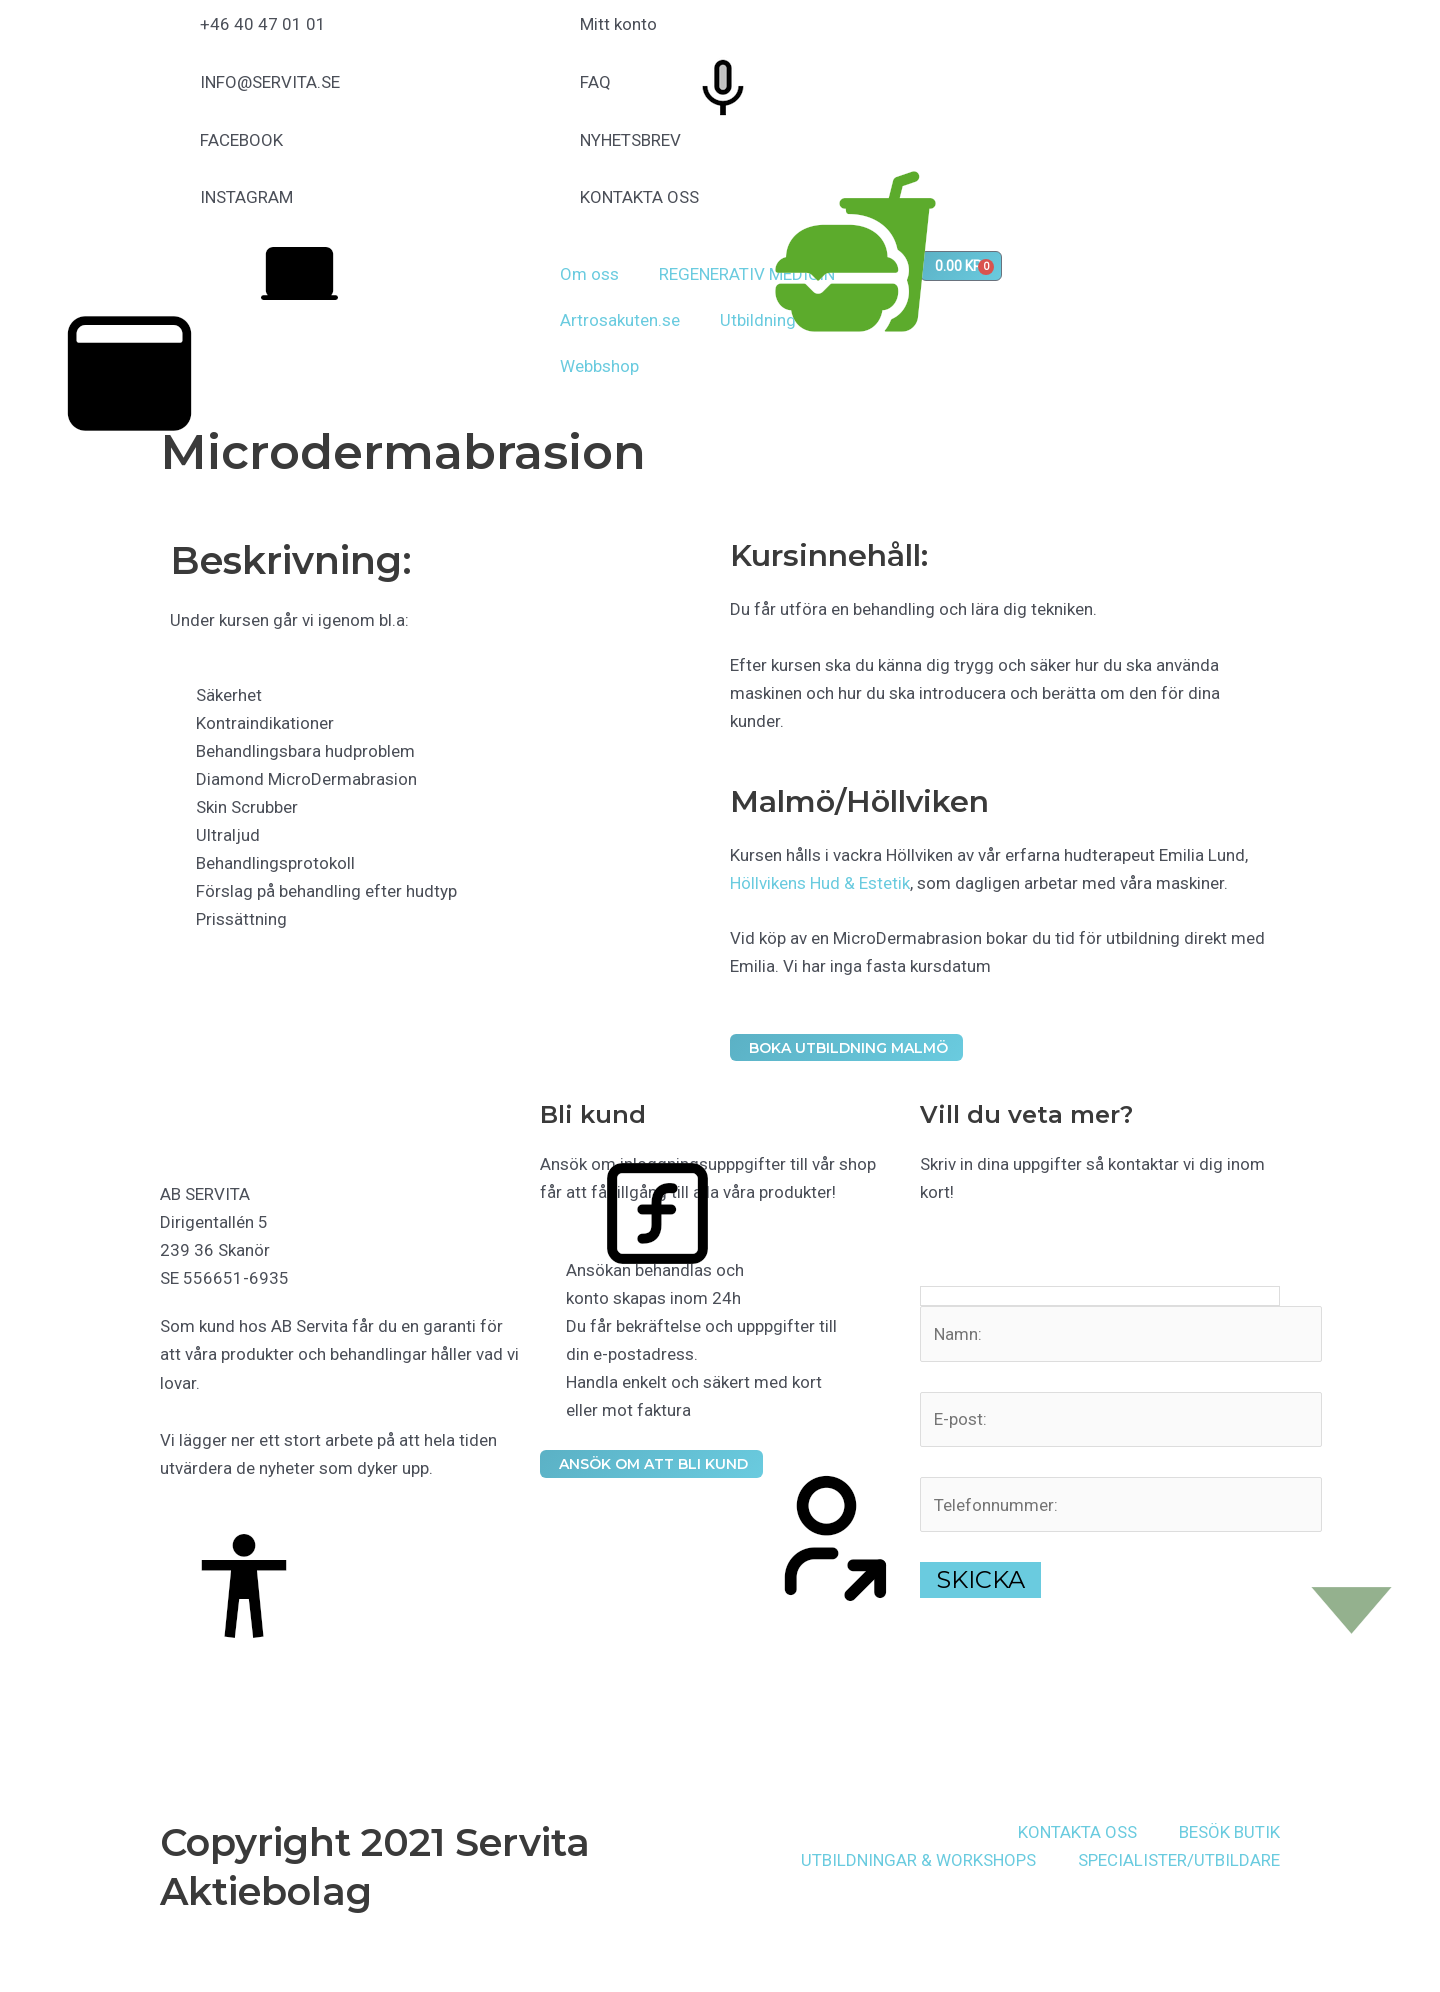 This screenshot has width=1440, height=1992. I want to click on expand a dropdown menu, so click(1351, 1610).